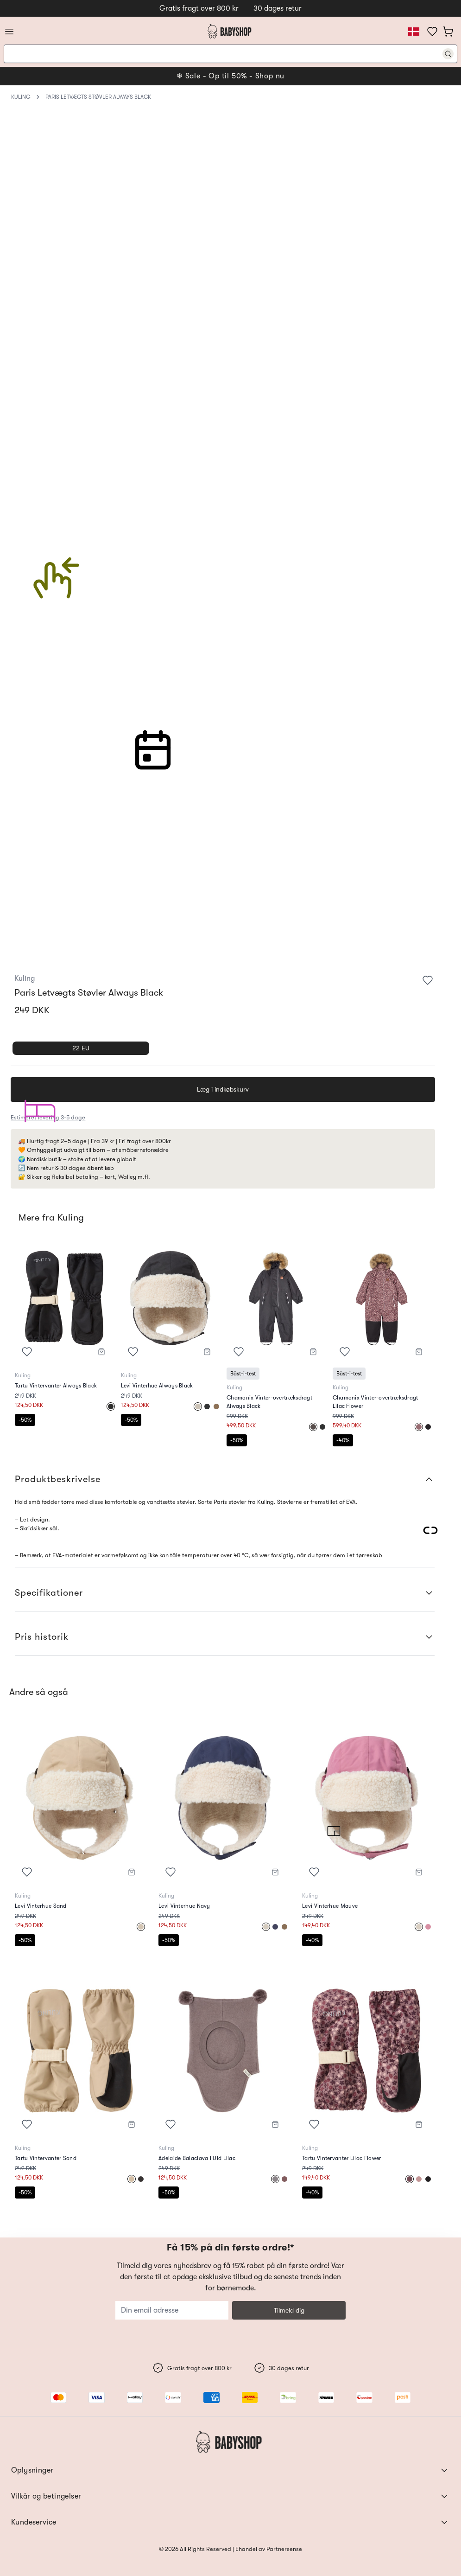  I want to click on swipe left to navigate or dismiss, so click(54, 579).